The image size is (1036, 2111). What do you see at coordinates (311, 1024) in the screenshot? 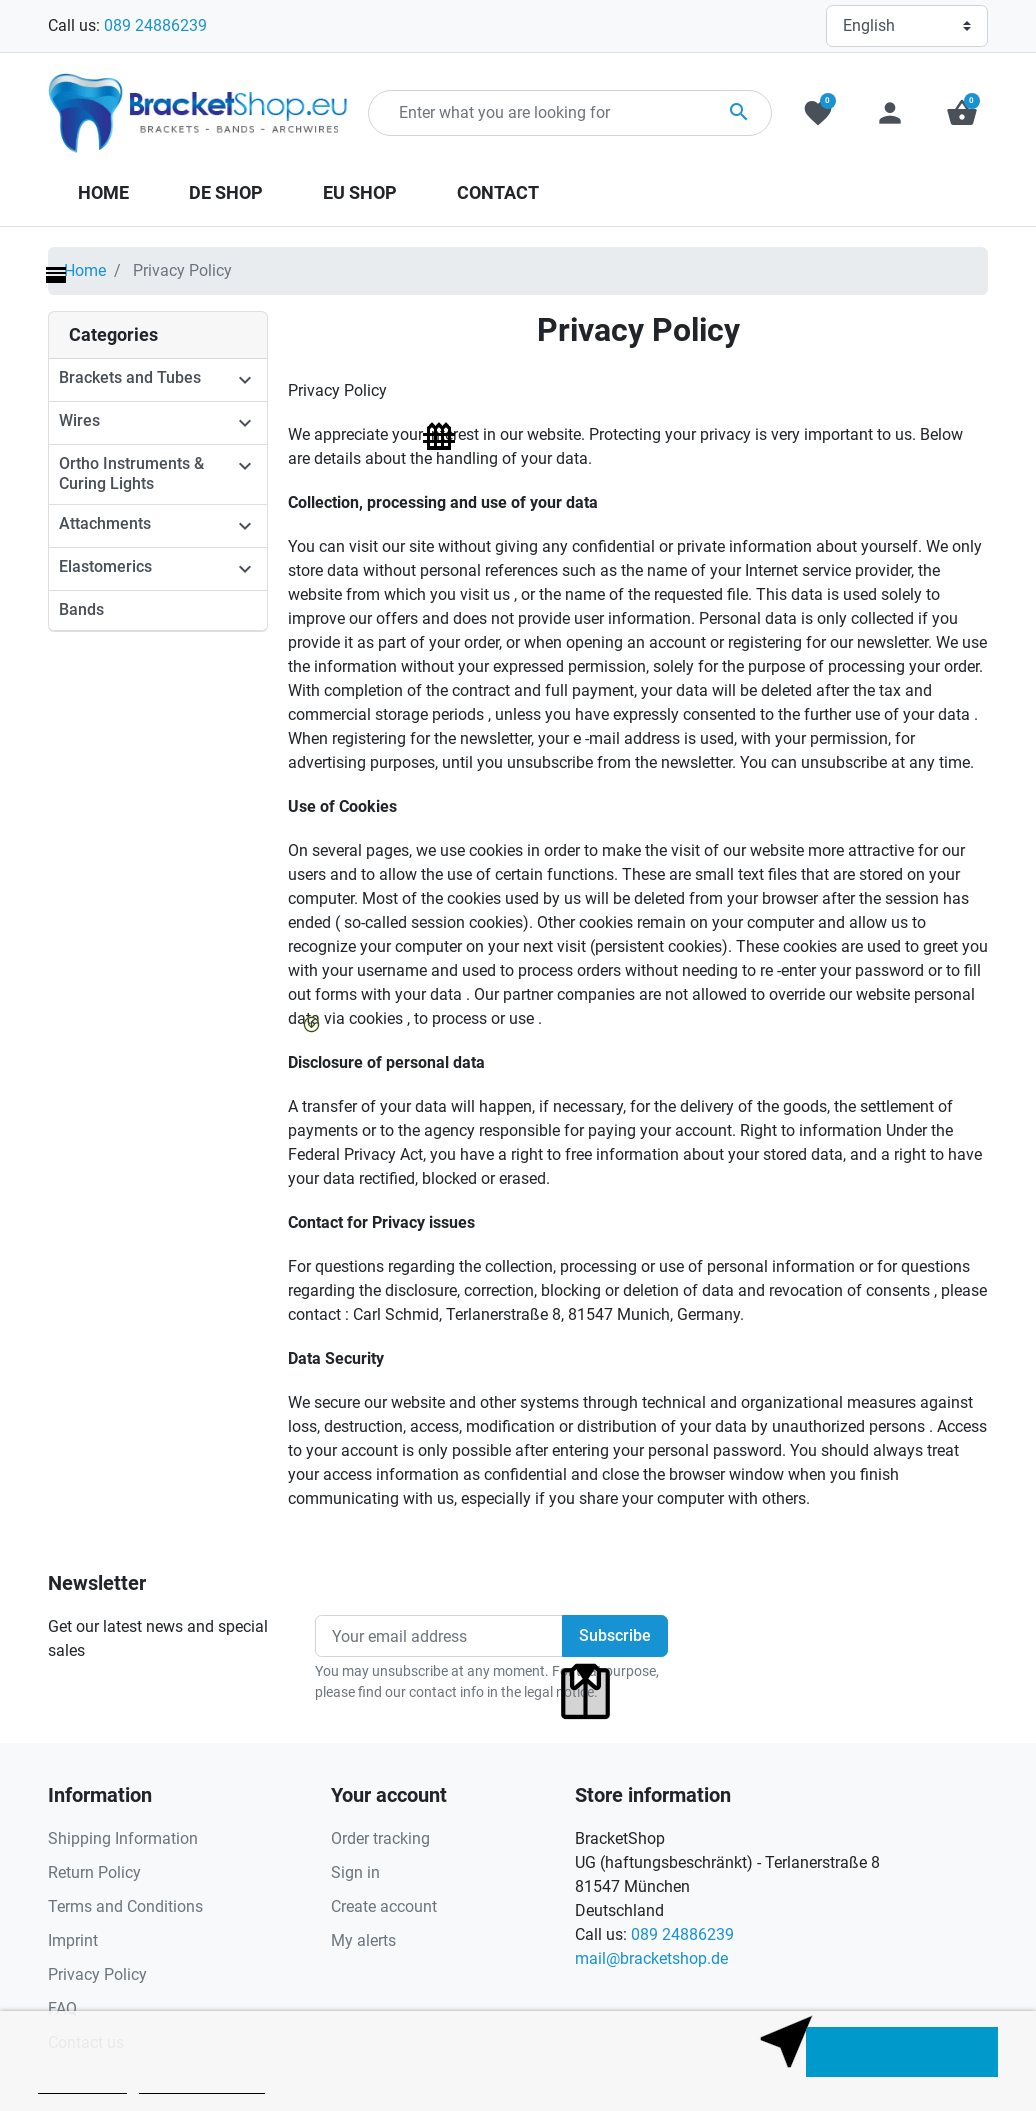
I see `download file or content` at bounding box center [311, 1024].